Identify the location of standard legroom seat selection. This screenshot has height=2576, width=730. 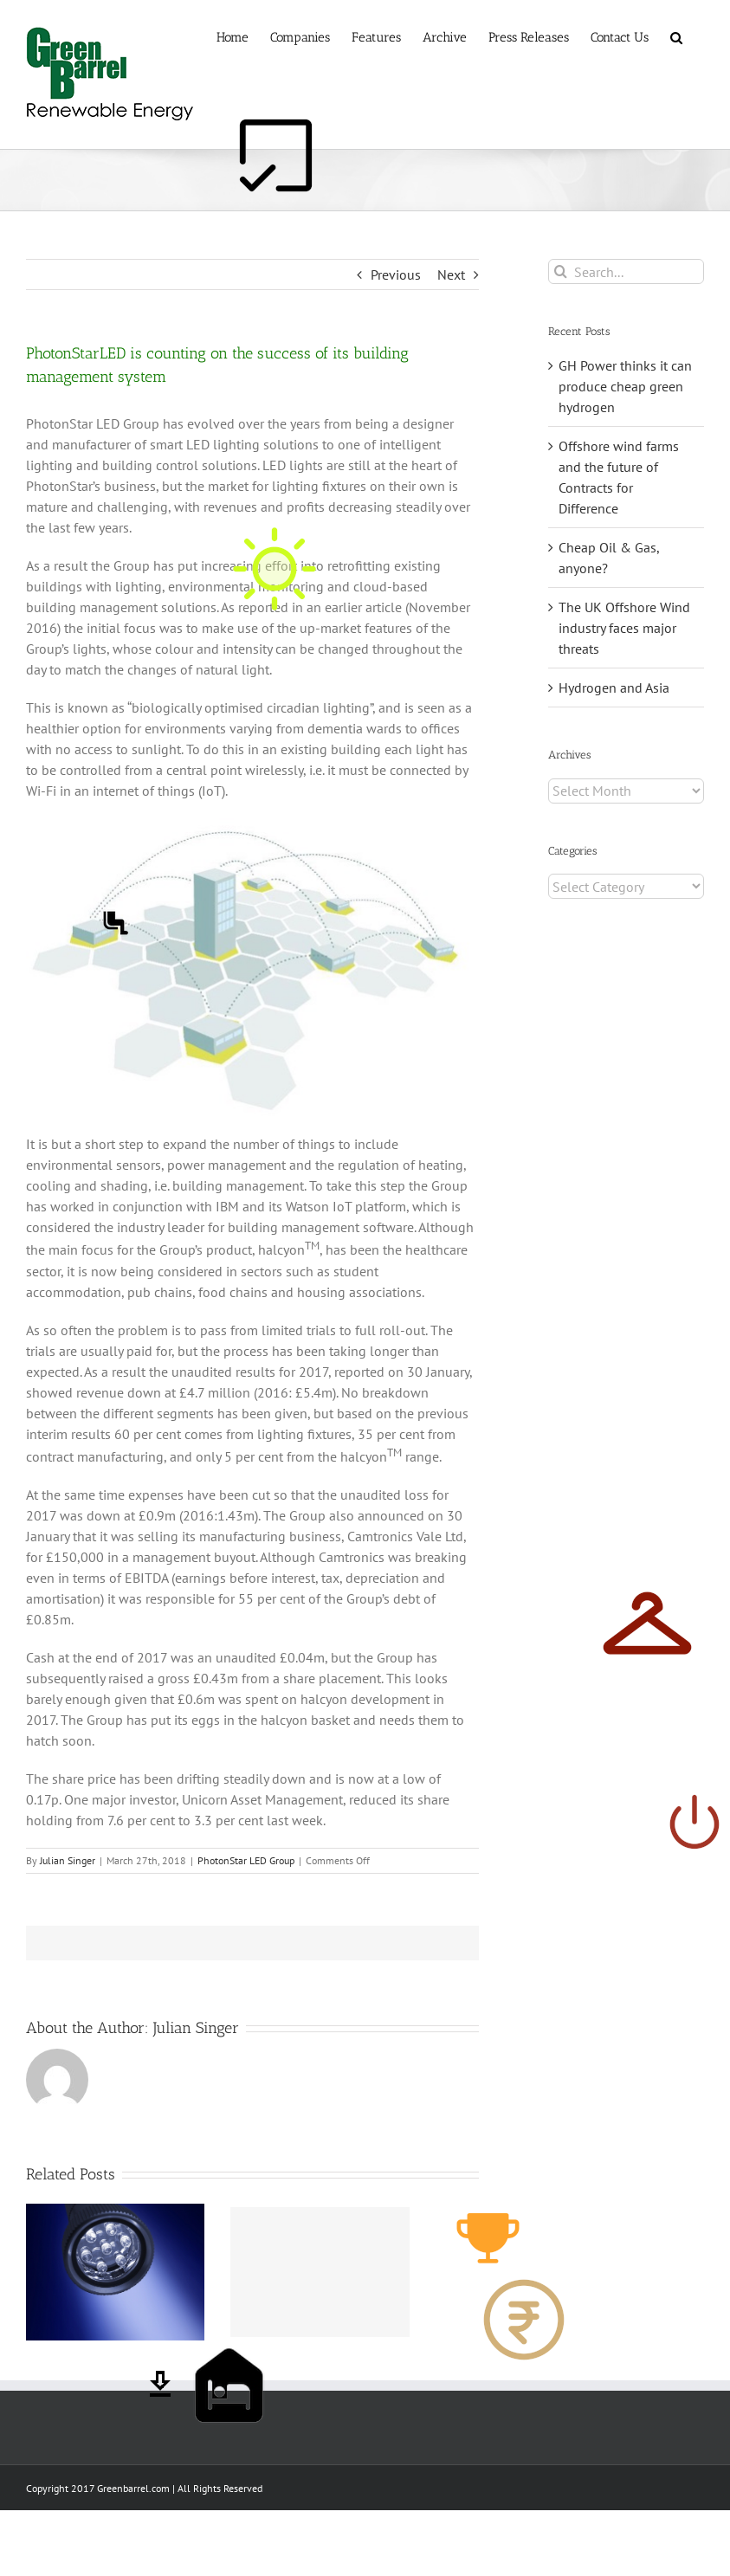
(115, 923).